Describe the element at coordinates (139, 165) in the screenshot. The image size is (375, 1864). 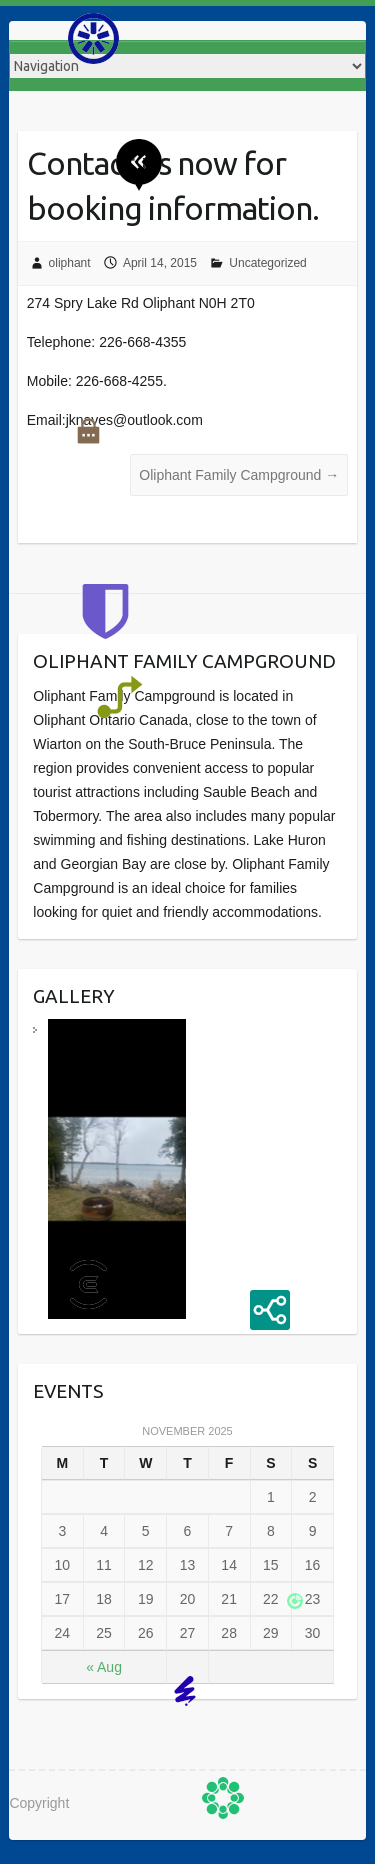
I see `visit the les libraires bookstore platform` at that location.